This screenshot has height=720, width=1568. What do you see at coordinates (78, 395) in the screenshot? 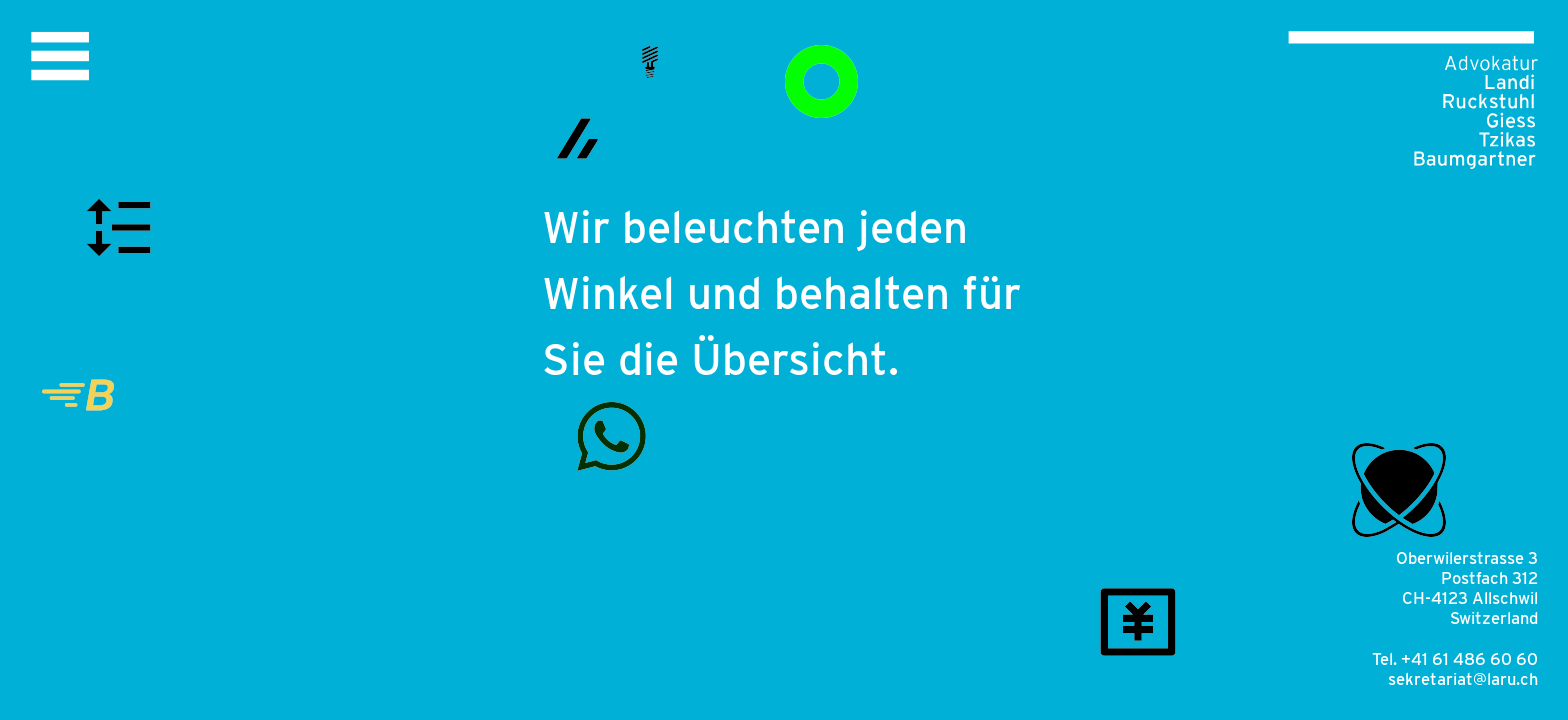
I see `BlazeMeter logo - performance testing platform` at bounding box center [78, 395].